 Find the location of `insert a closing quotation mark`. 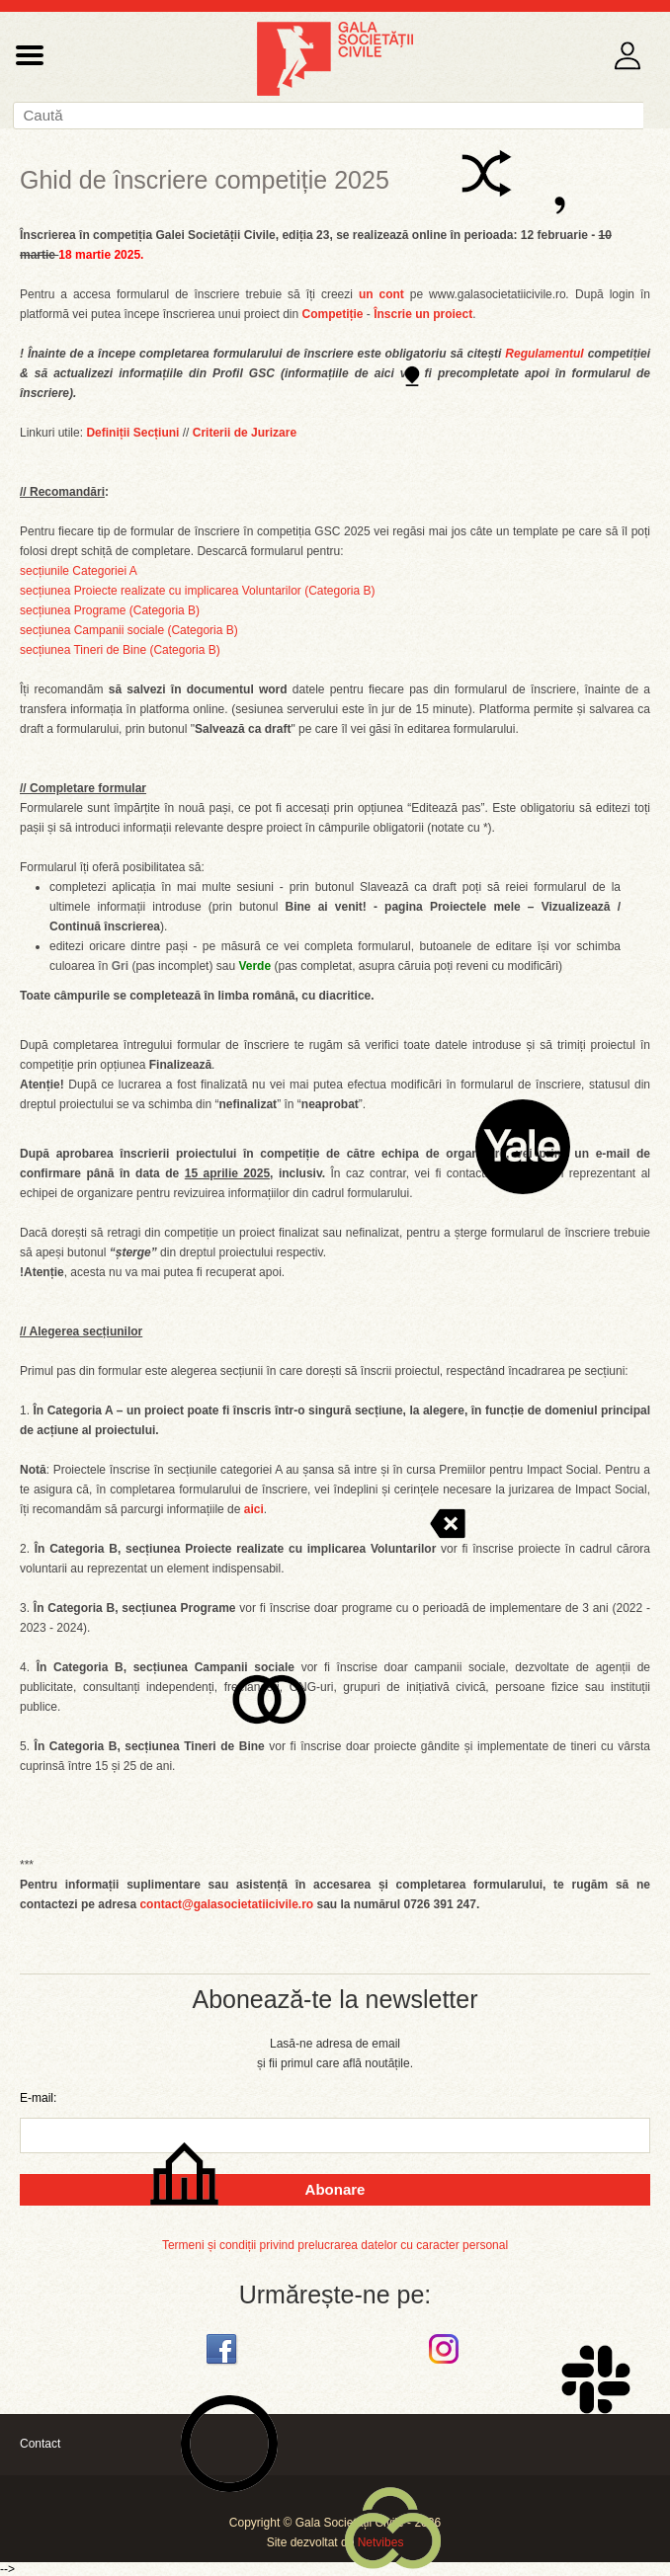

insert a closing quotation mark is located at coordinates (559, 204).